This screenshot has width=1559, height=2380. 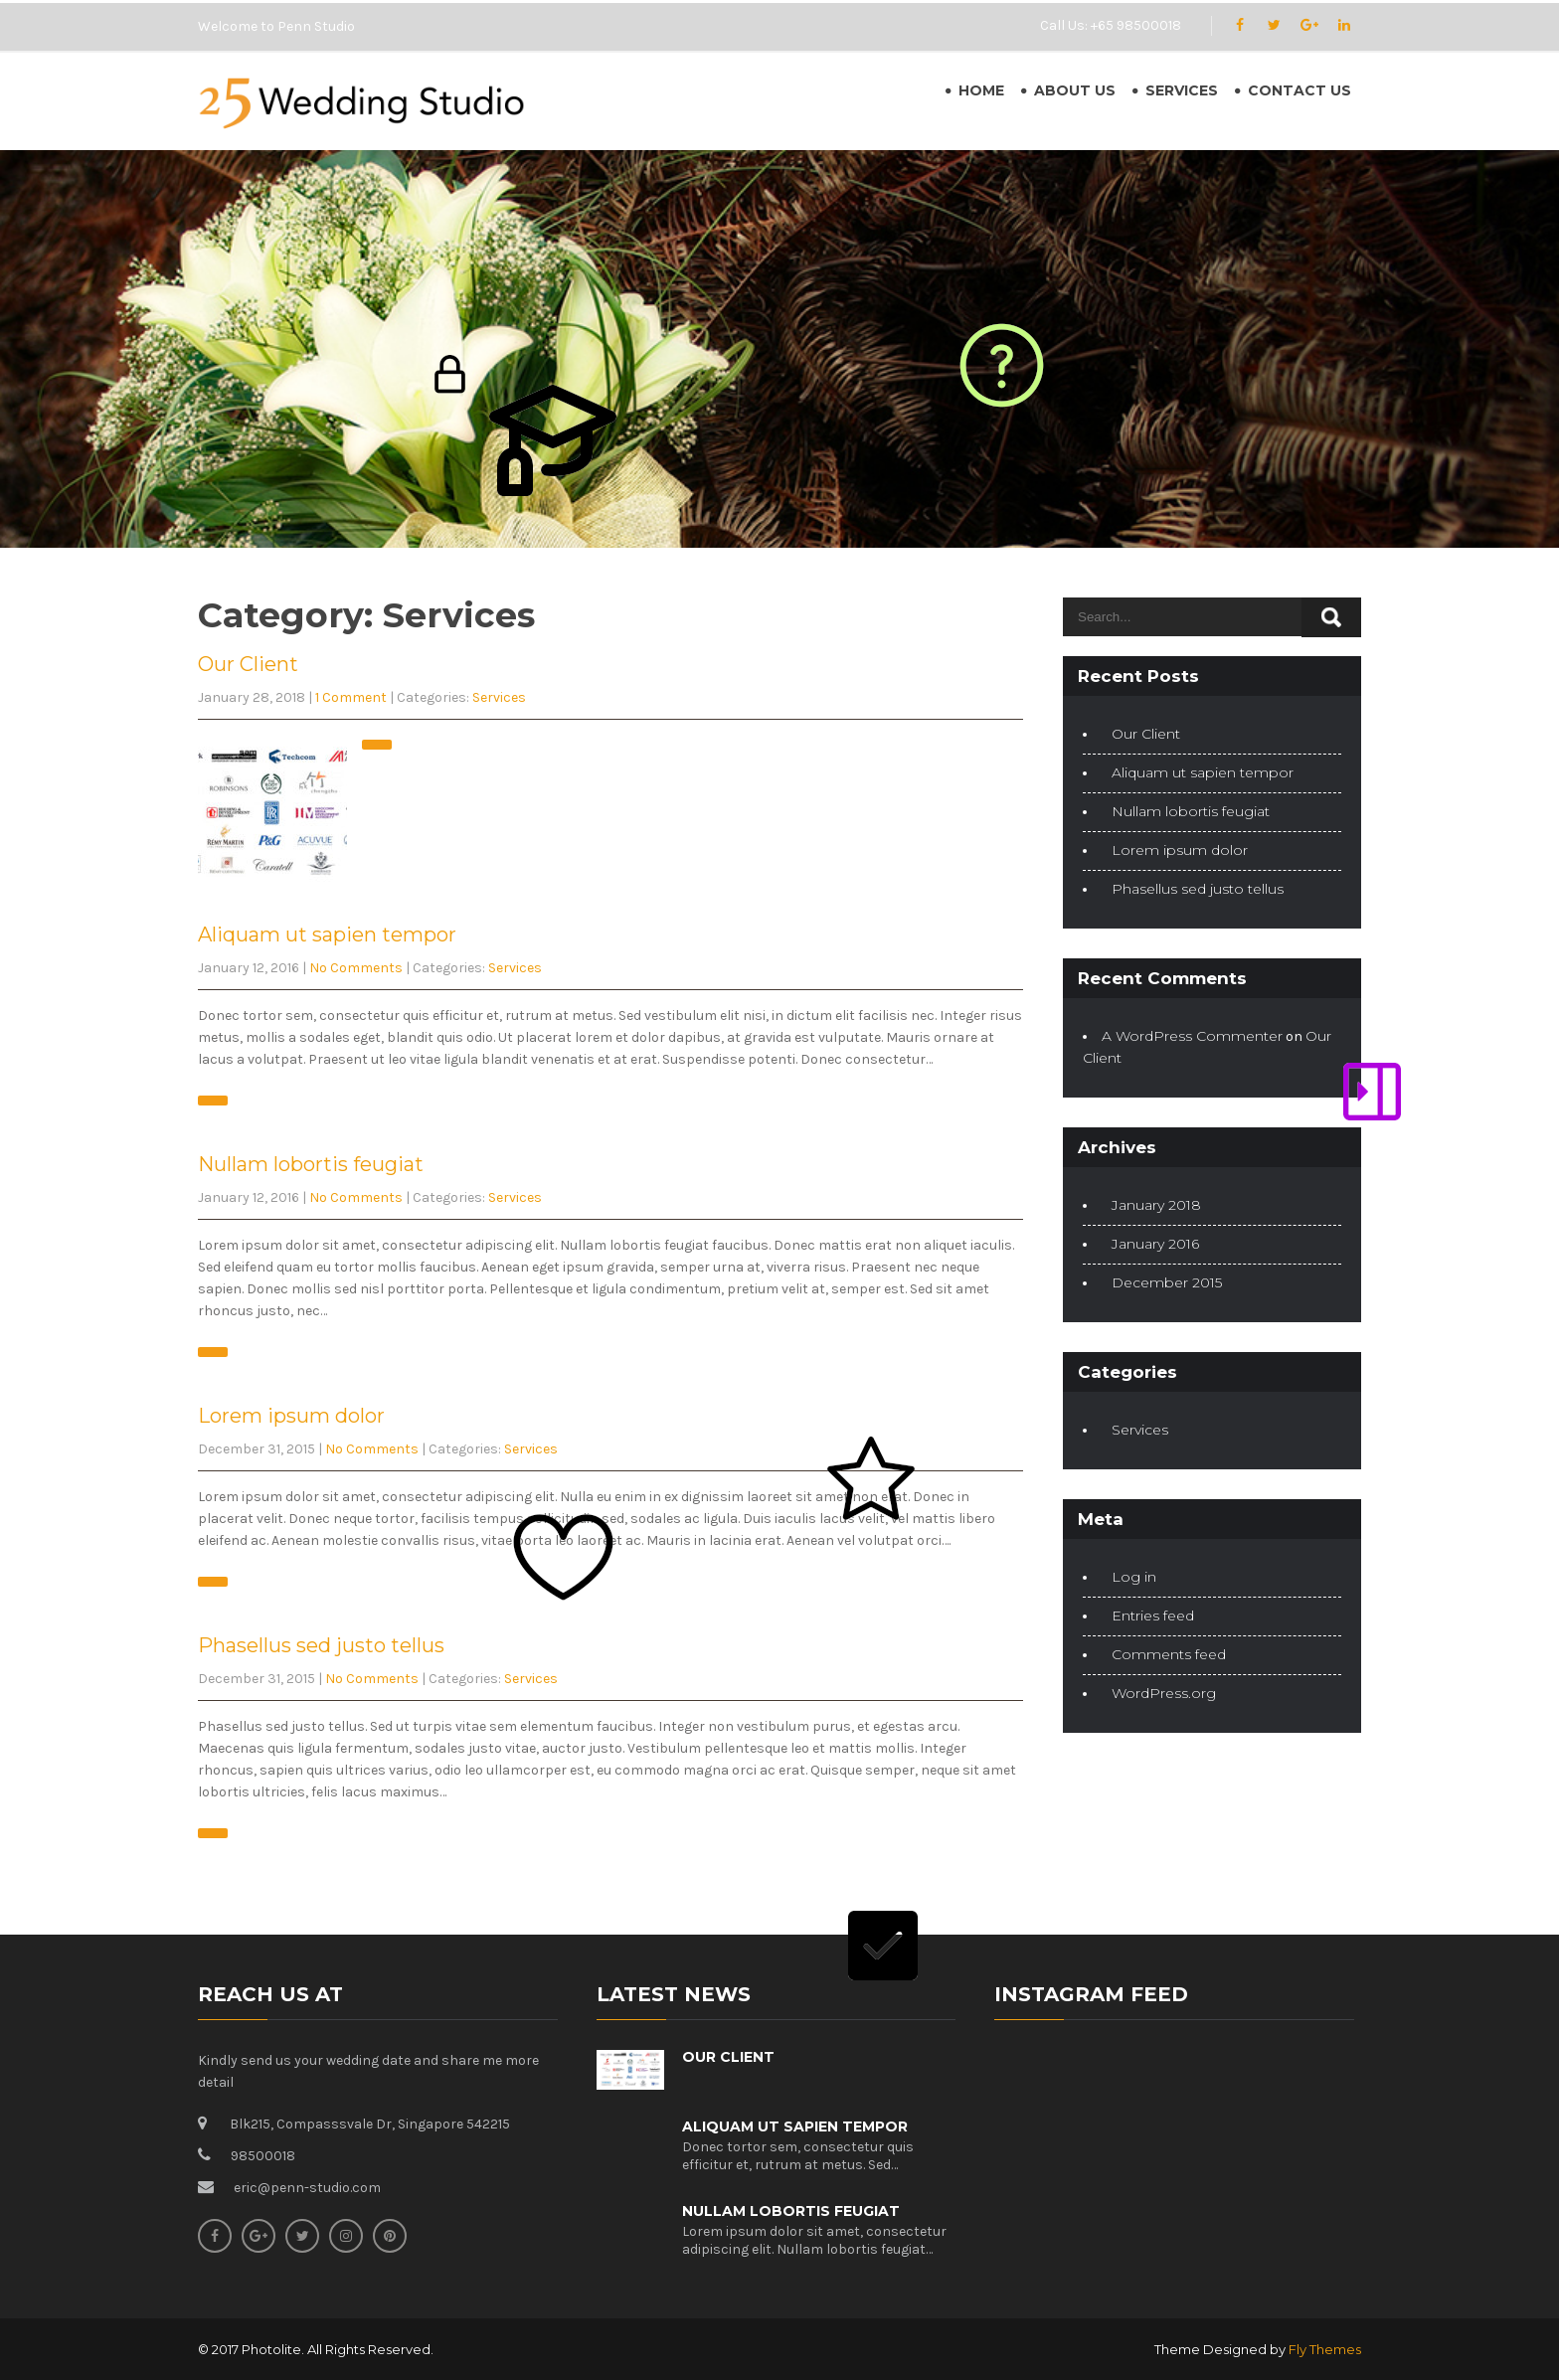 What do you see at coordinates (1001, 365) in the screenshot?
I see `access help or support` at bounding box center [1001, 365].